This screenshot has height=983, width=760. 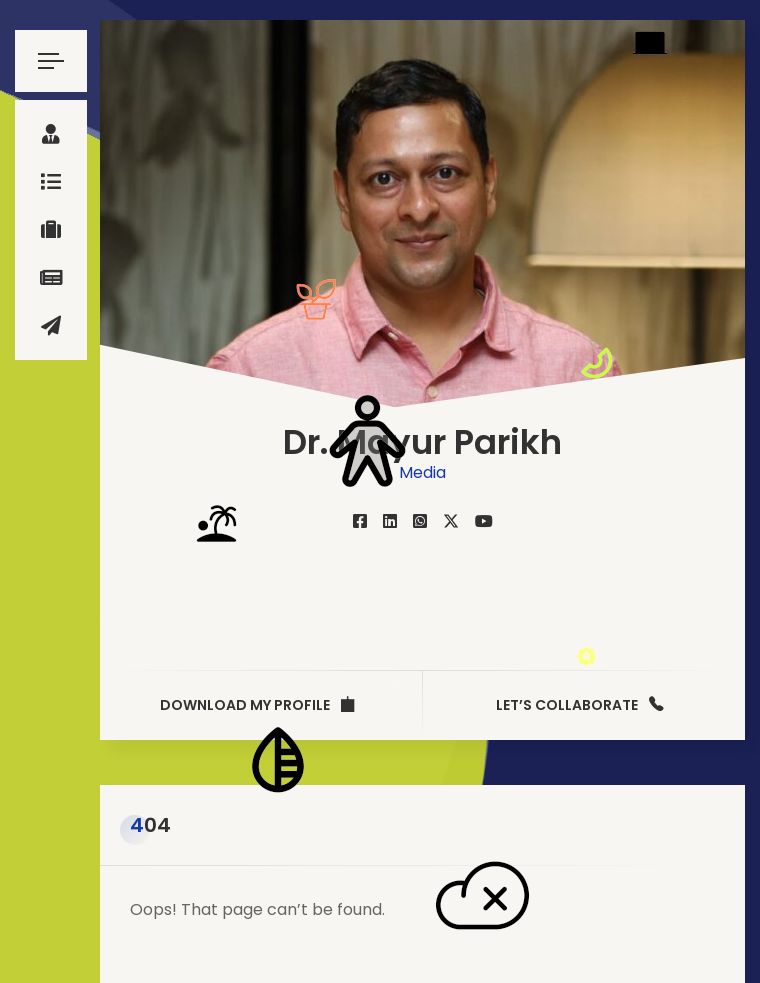 What do you see at coordinates (315, 299) in the screenshot?
I see `view or manage your garden plants` at bounding box center [315, 299].